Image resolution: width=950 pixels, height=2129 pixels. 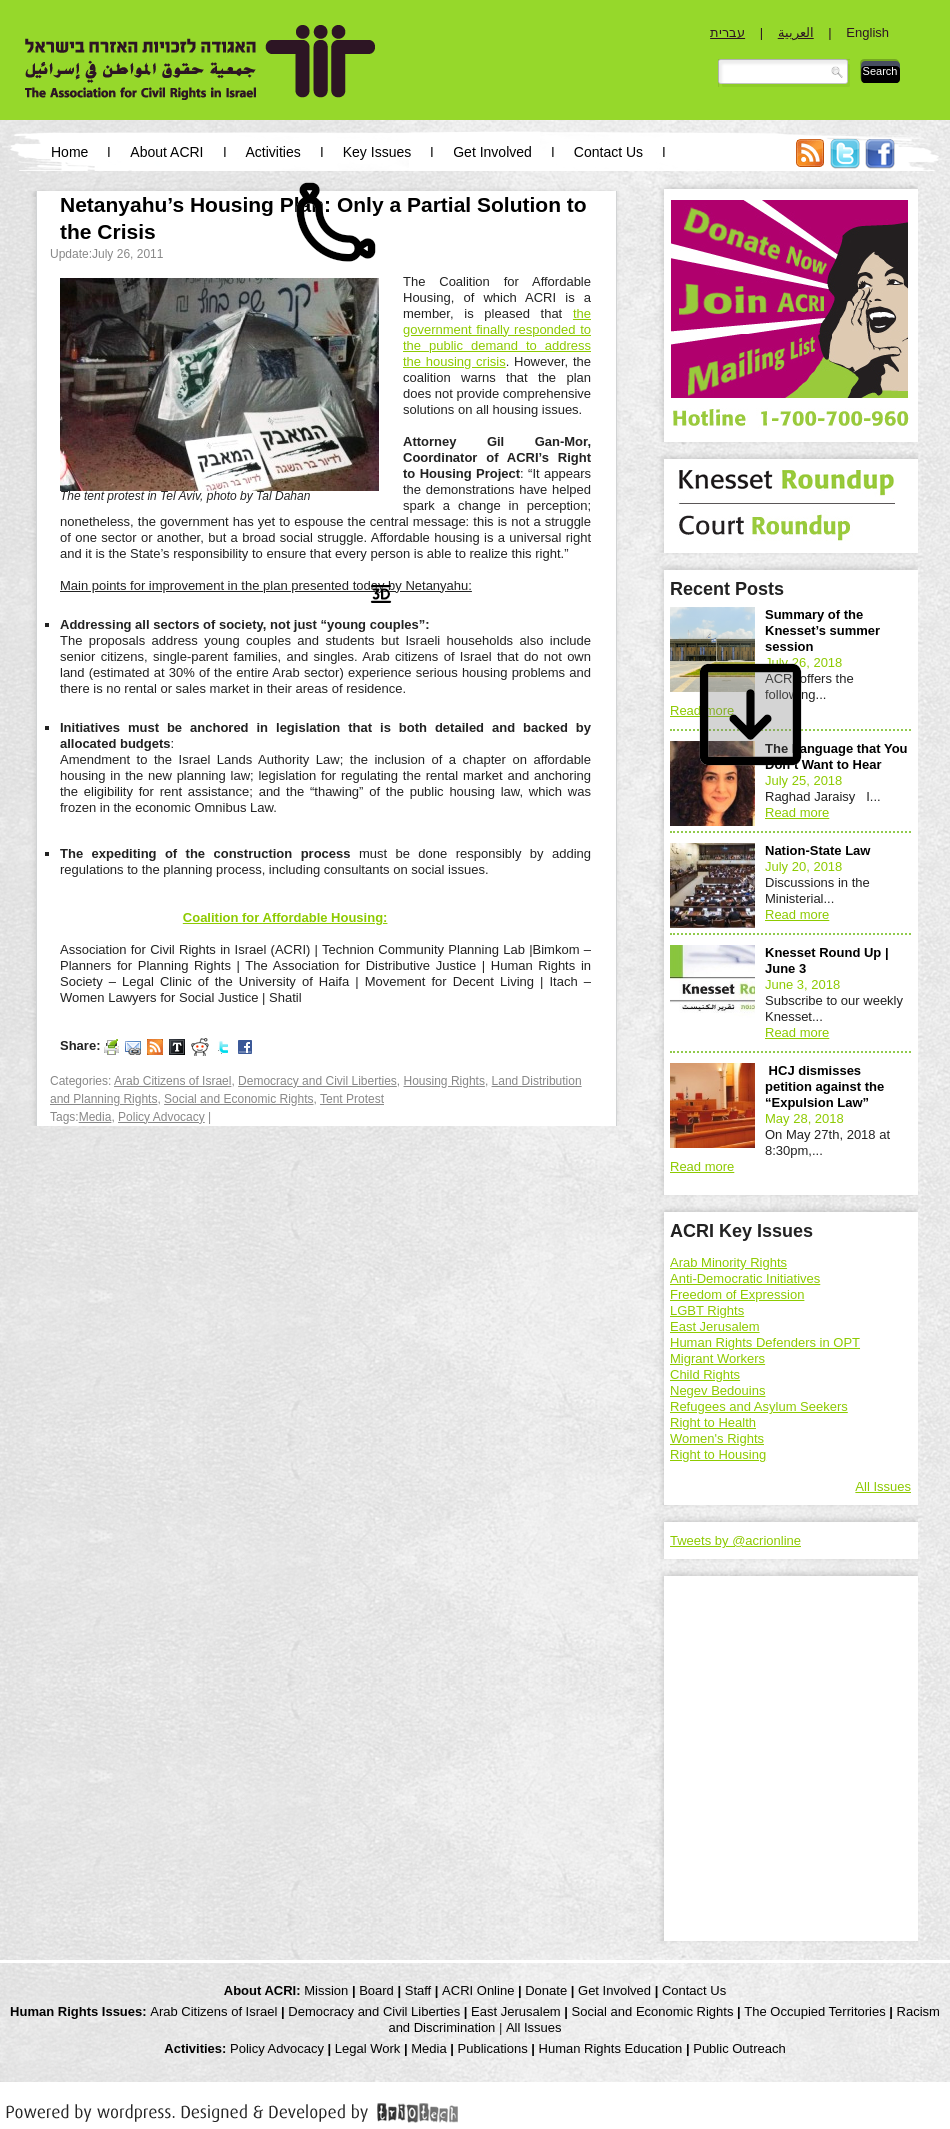 I want to click on switch to 3D view mode, so click(x=381, y=594).